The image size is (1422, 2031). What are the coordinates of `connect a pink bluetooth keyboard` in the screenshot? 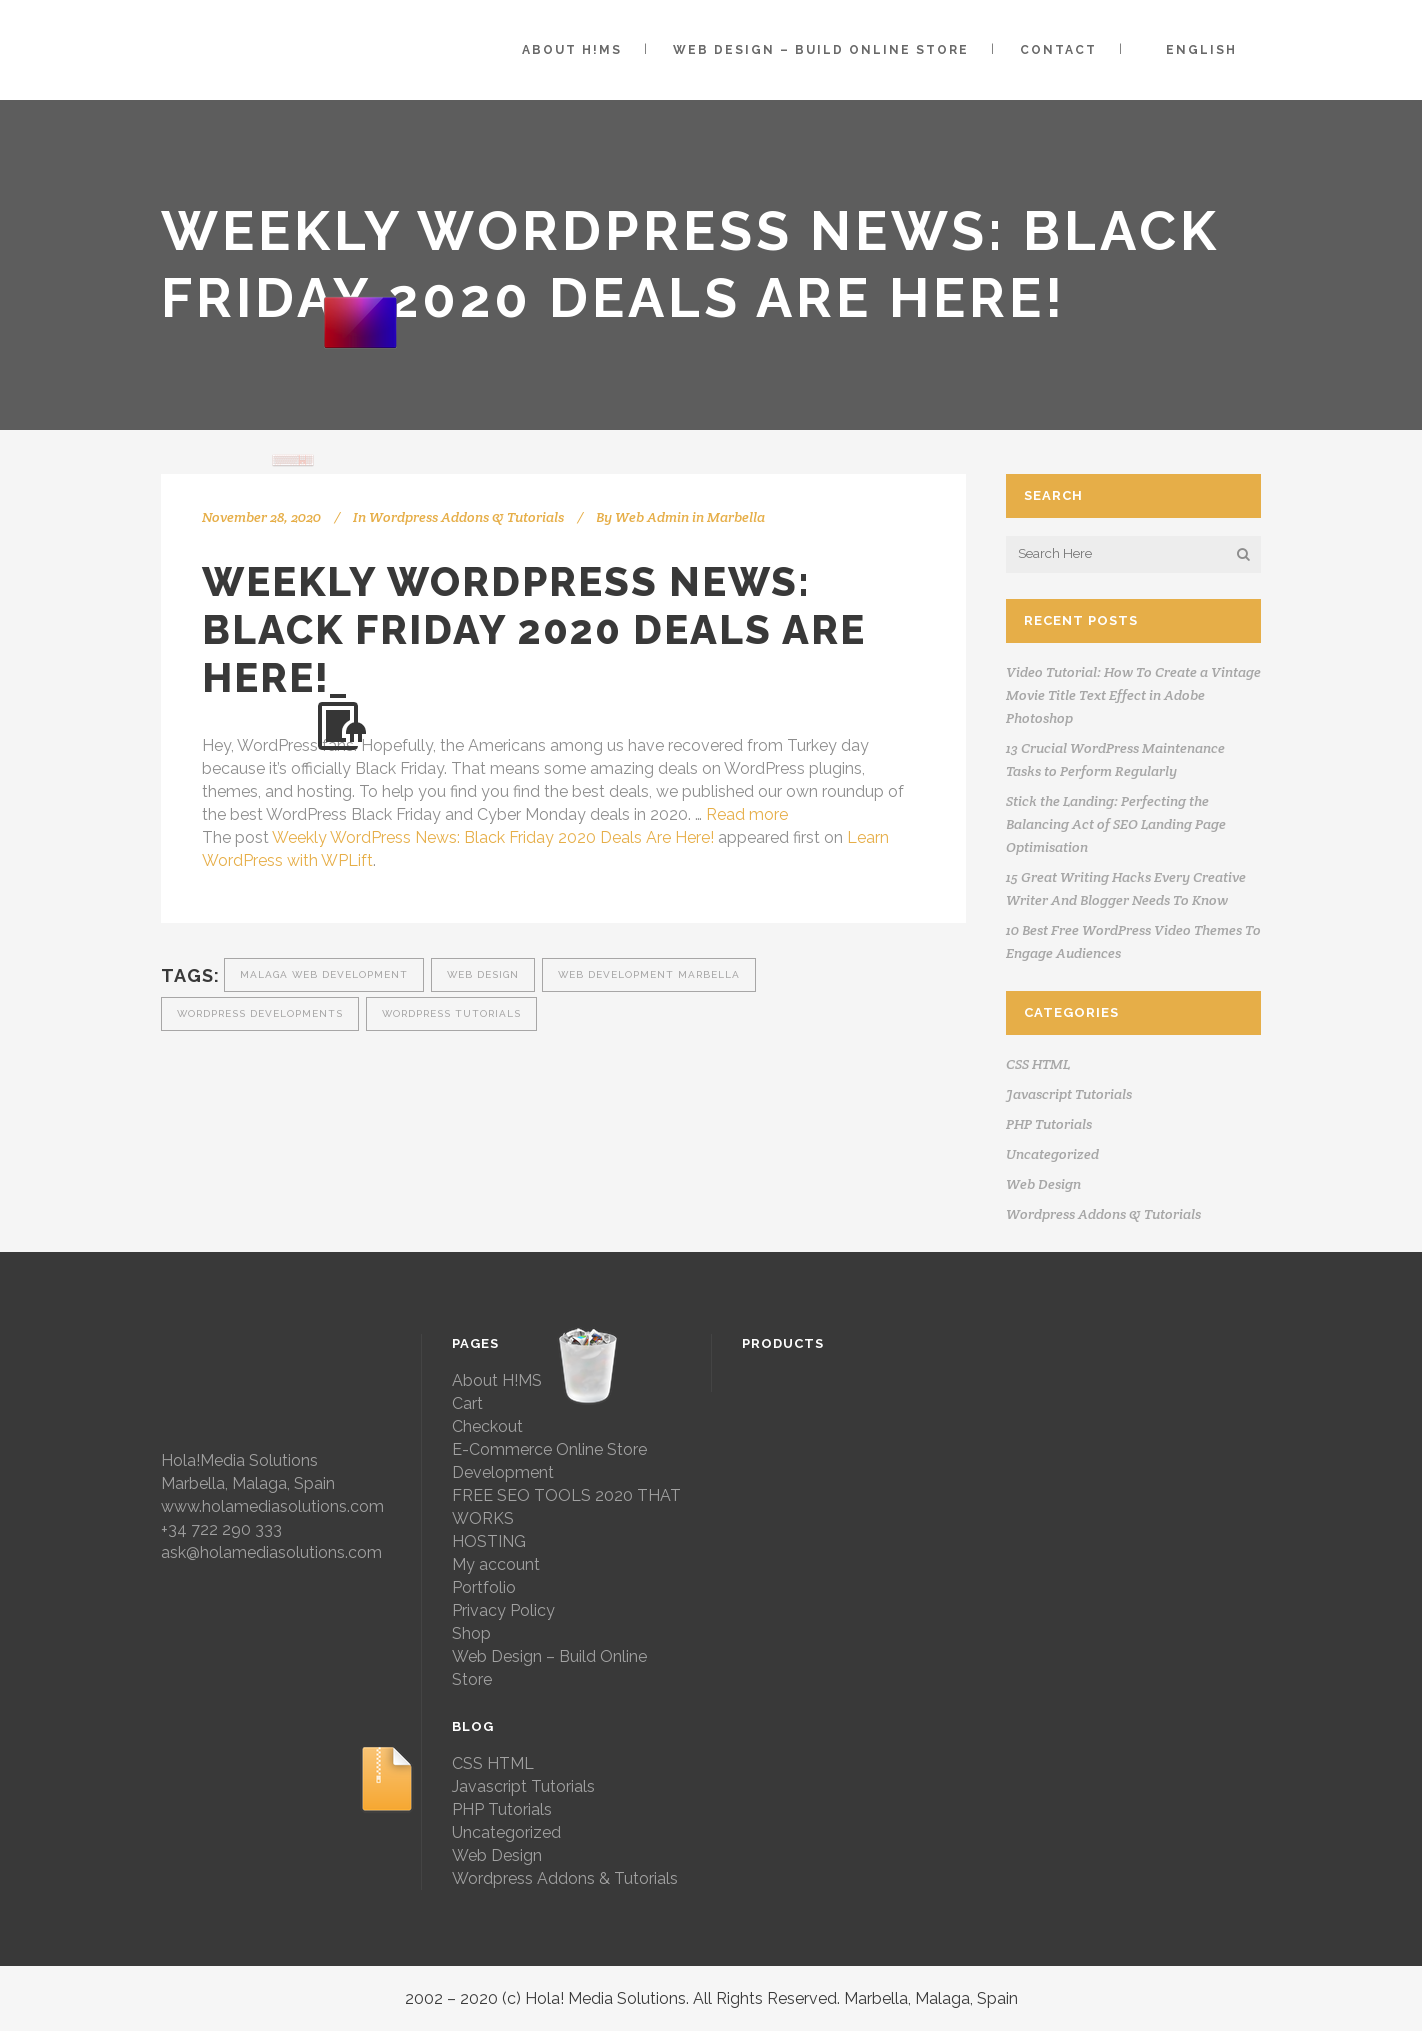 It's located at (293, 460).